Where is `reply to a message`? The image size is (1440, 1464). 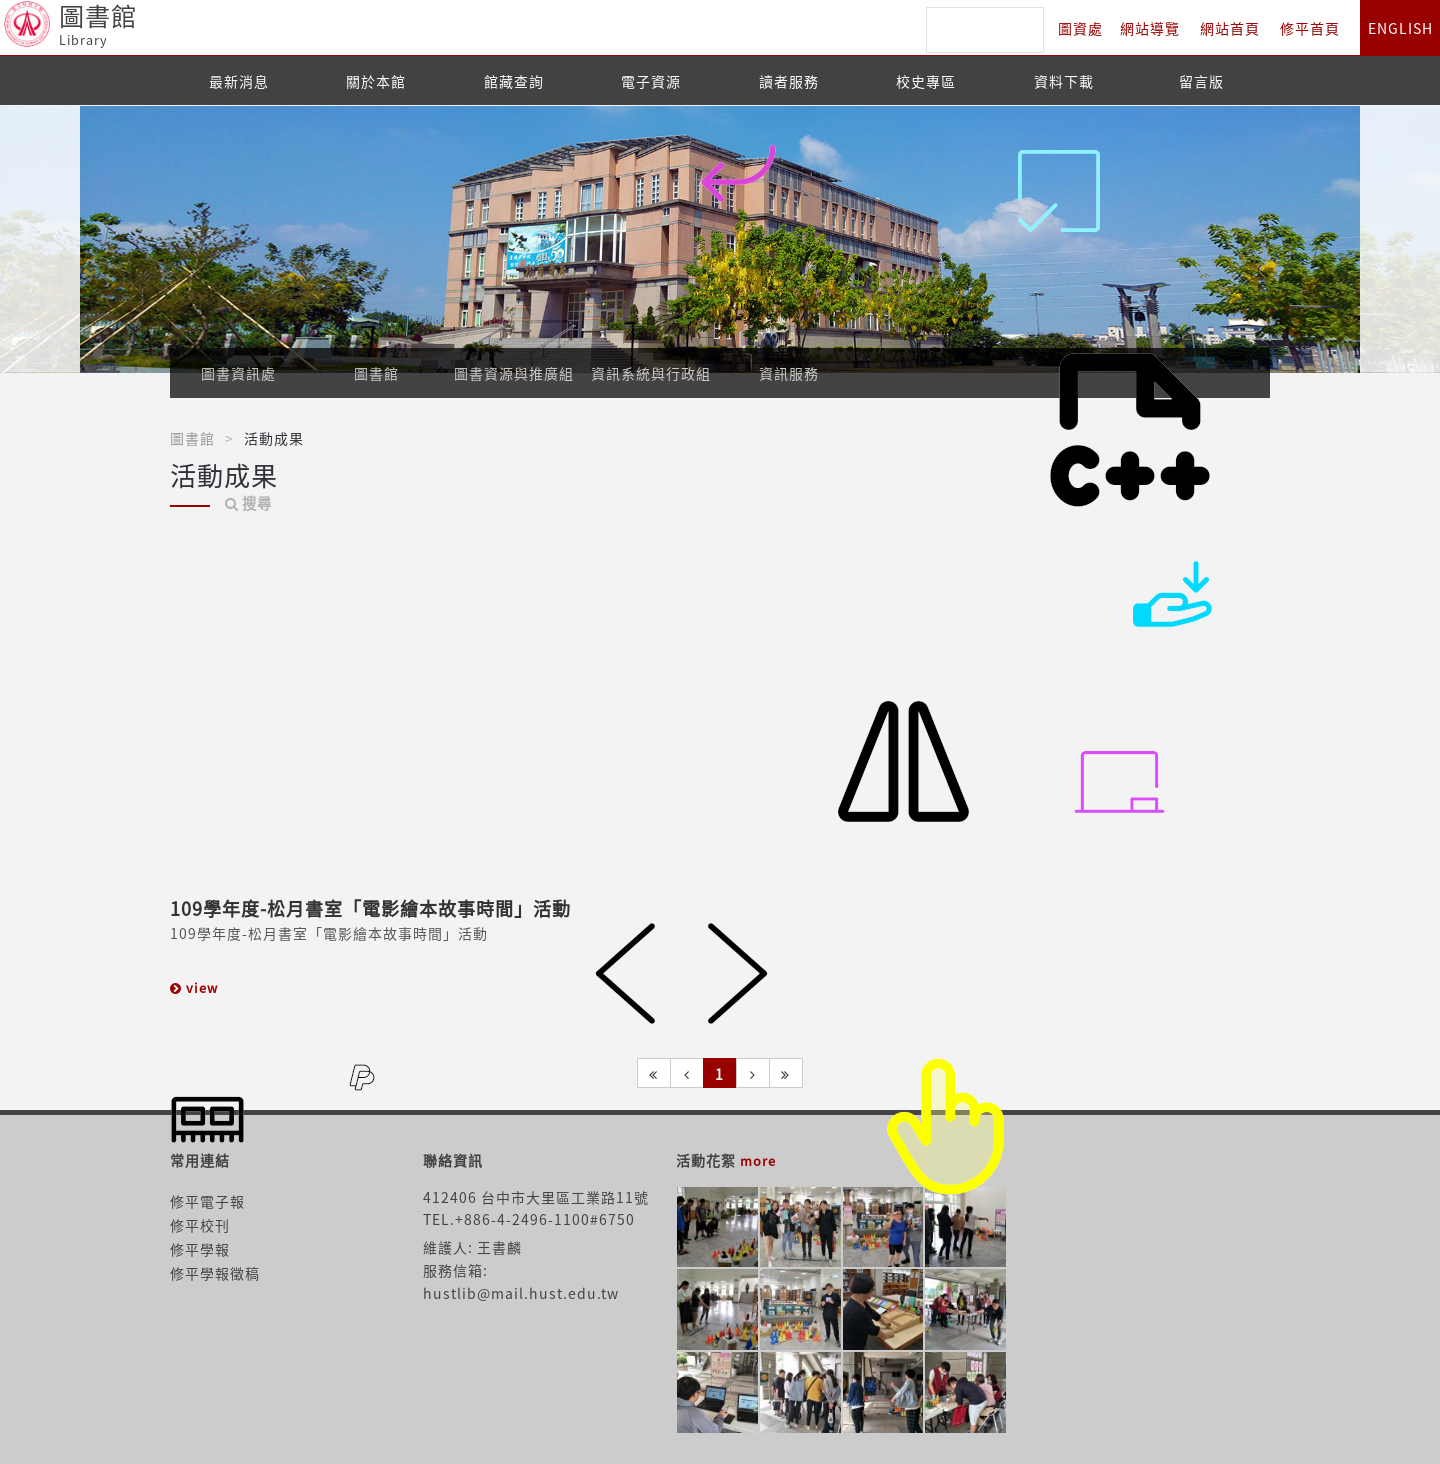 reply to a message is located at coordinates (738, 173).